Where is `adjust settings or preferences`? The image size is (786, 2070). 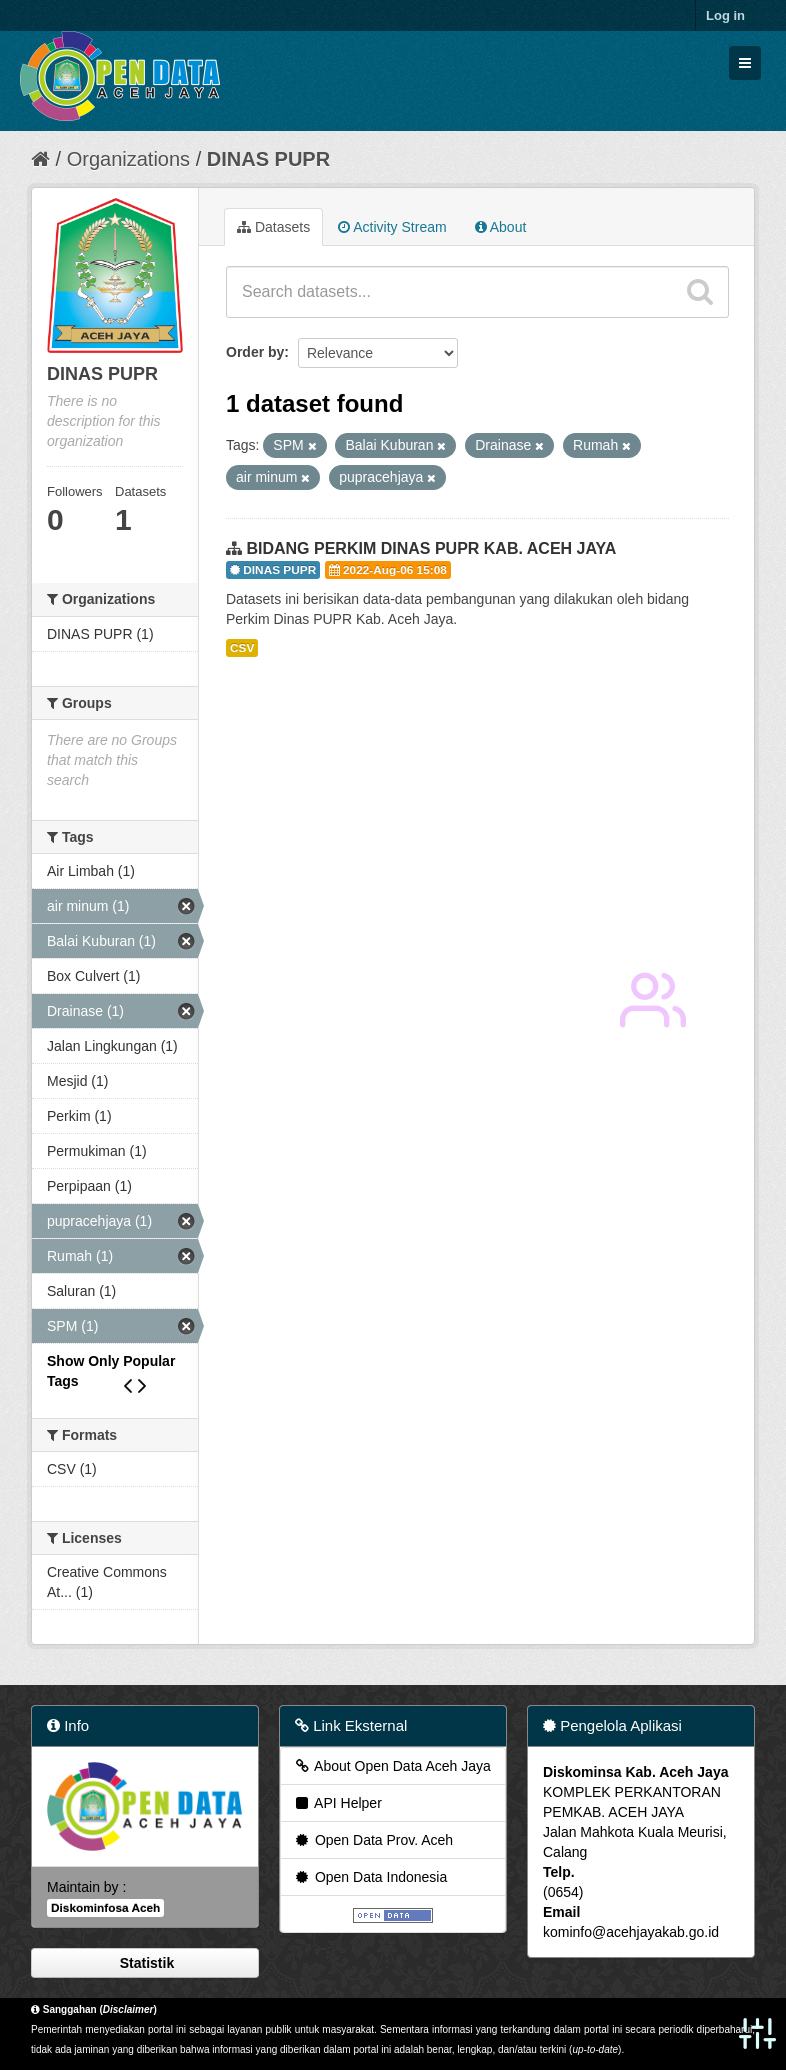 adjust settings or preferences is located at coordinates (757, 2033).